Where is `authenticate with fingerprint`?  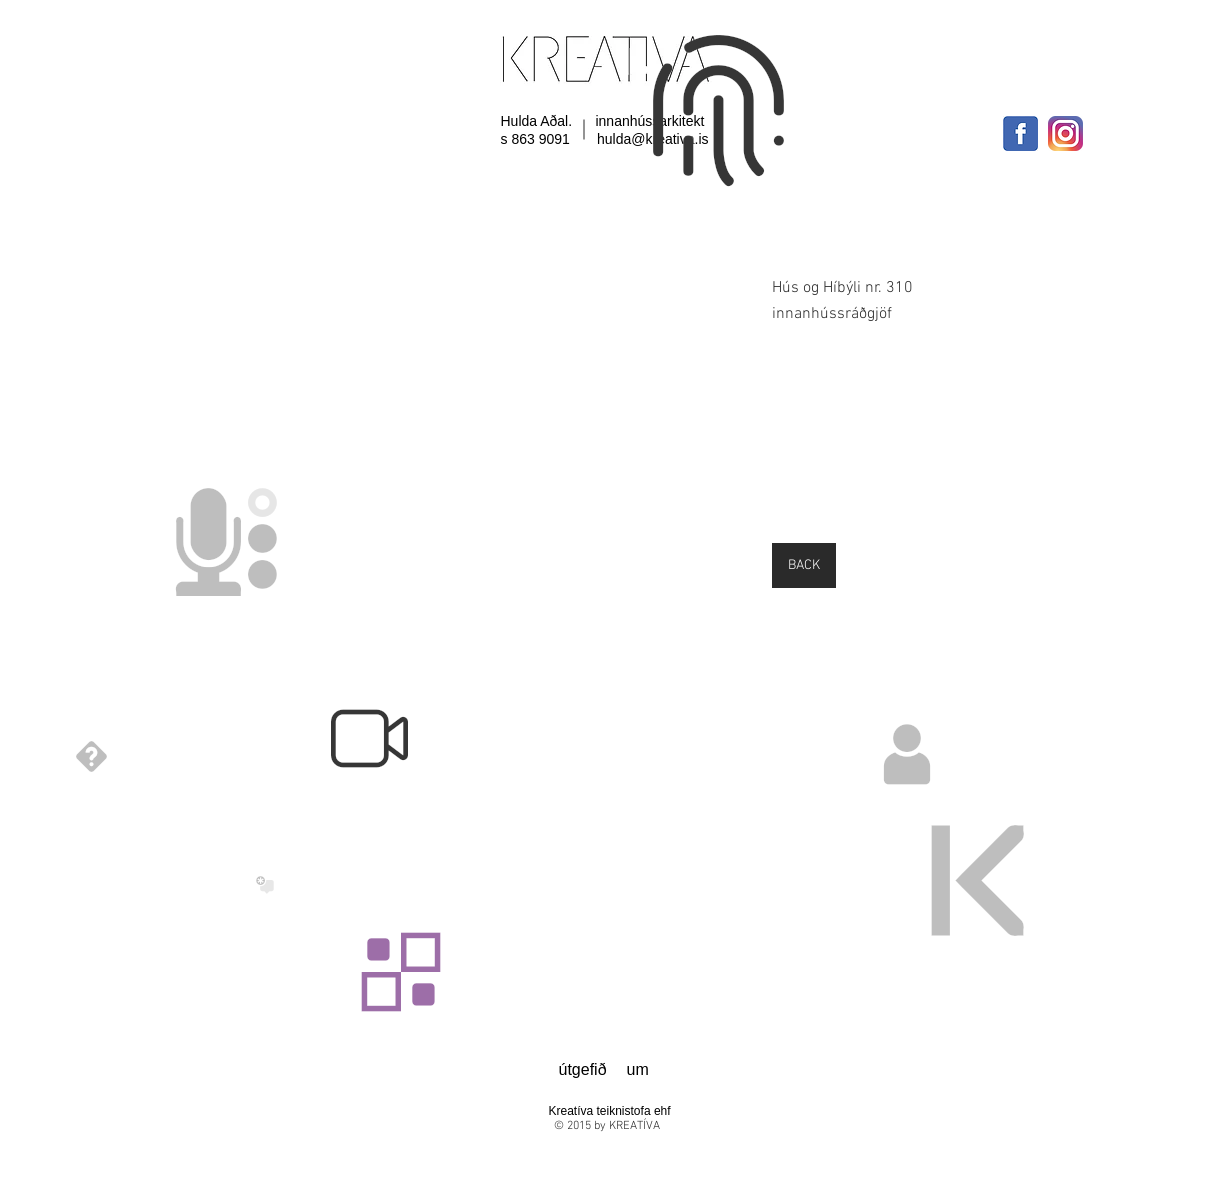 authenticate with fingerprint is located at coordinates (718, 110).